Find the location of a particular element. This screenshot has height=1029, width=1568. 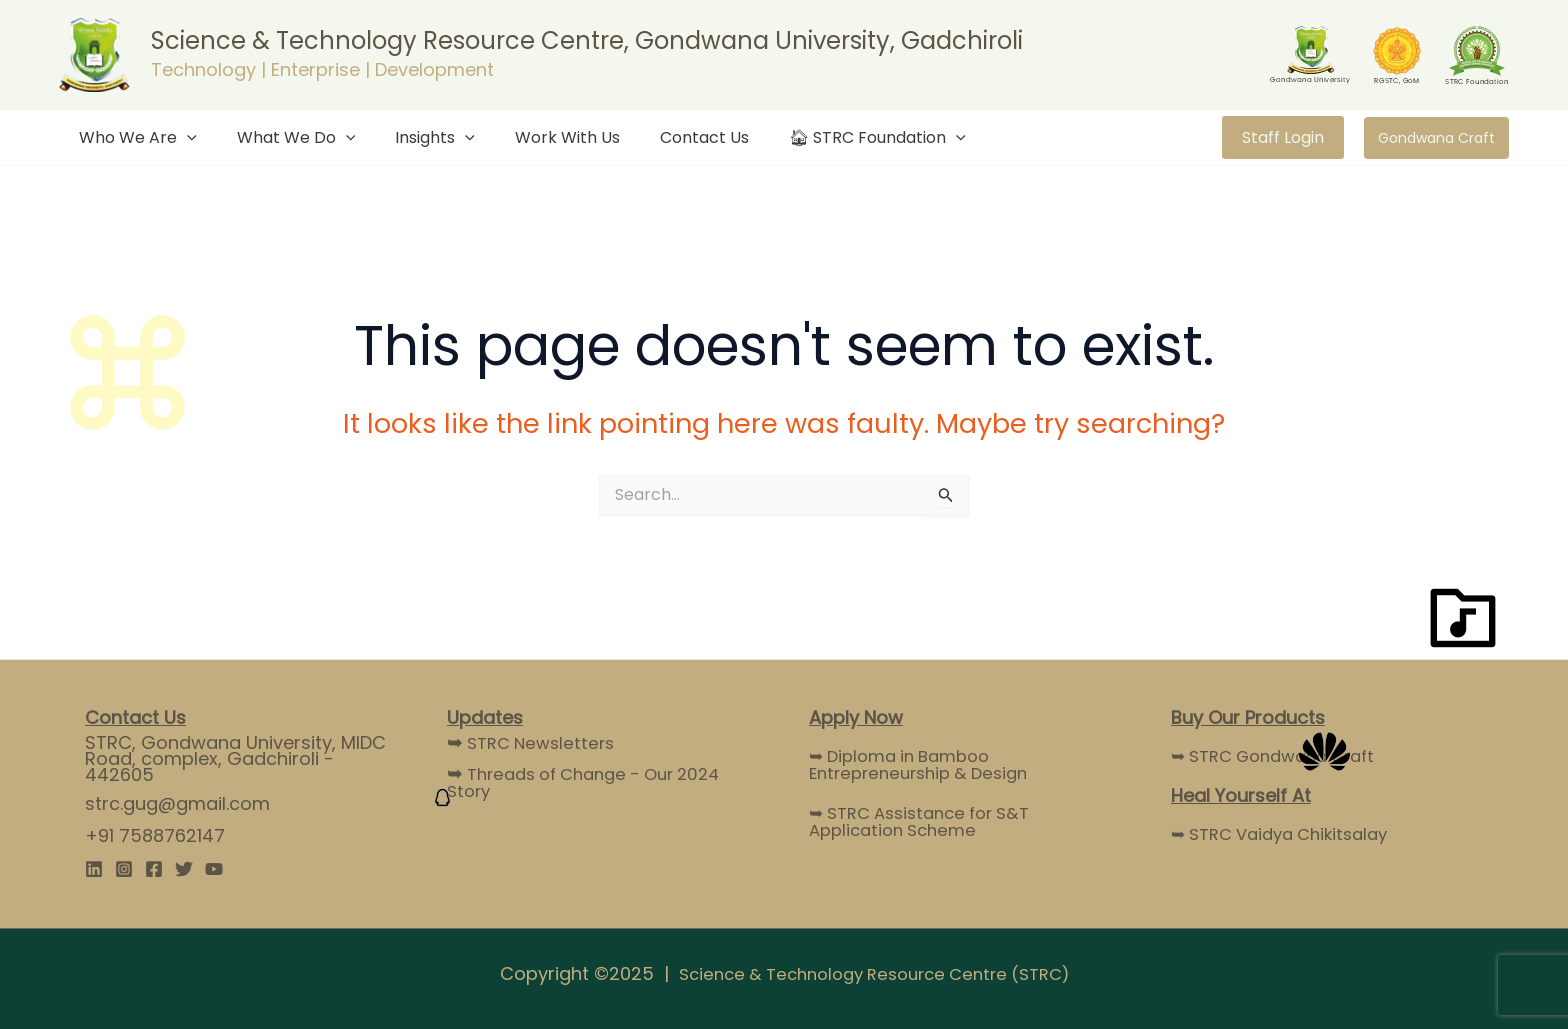

open QQ messenger app is located at coordinates (442, 797).